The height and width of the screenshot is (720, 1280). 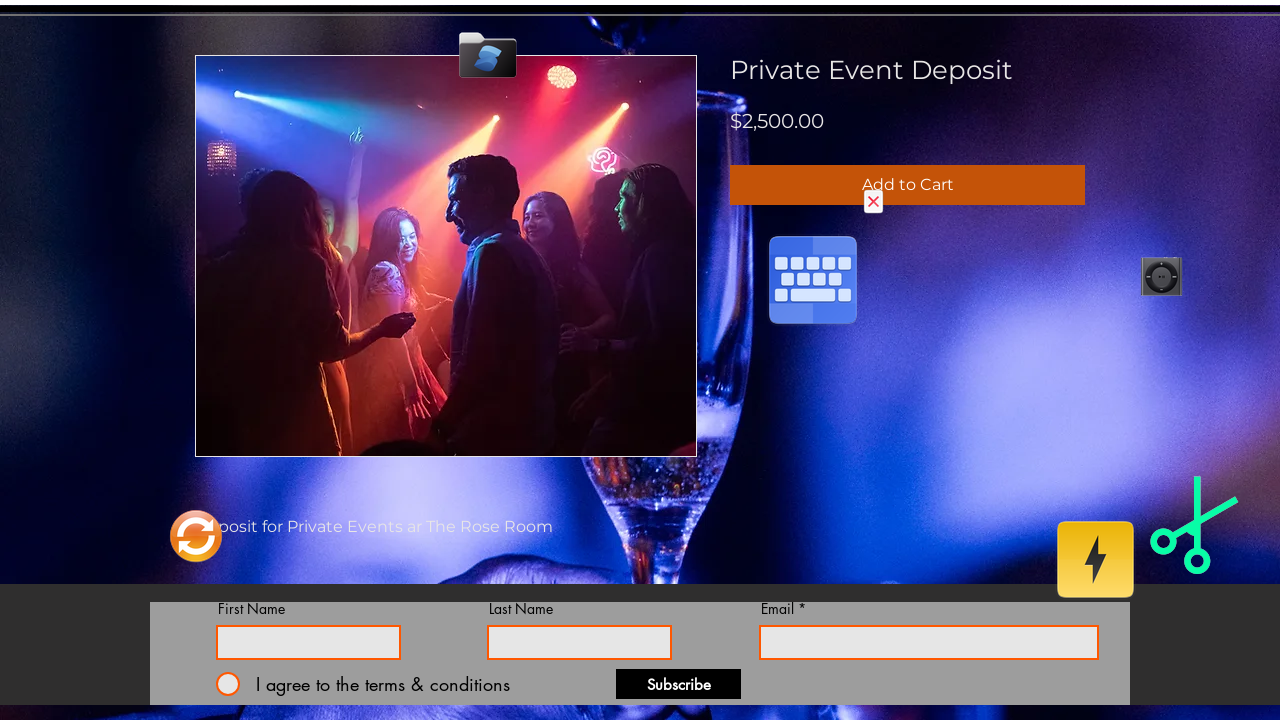 I want to click on a broken or invalid symbolic link file, so click(x=873, y=201).